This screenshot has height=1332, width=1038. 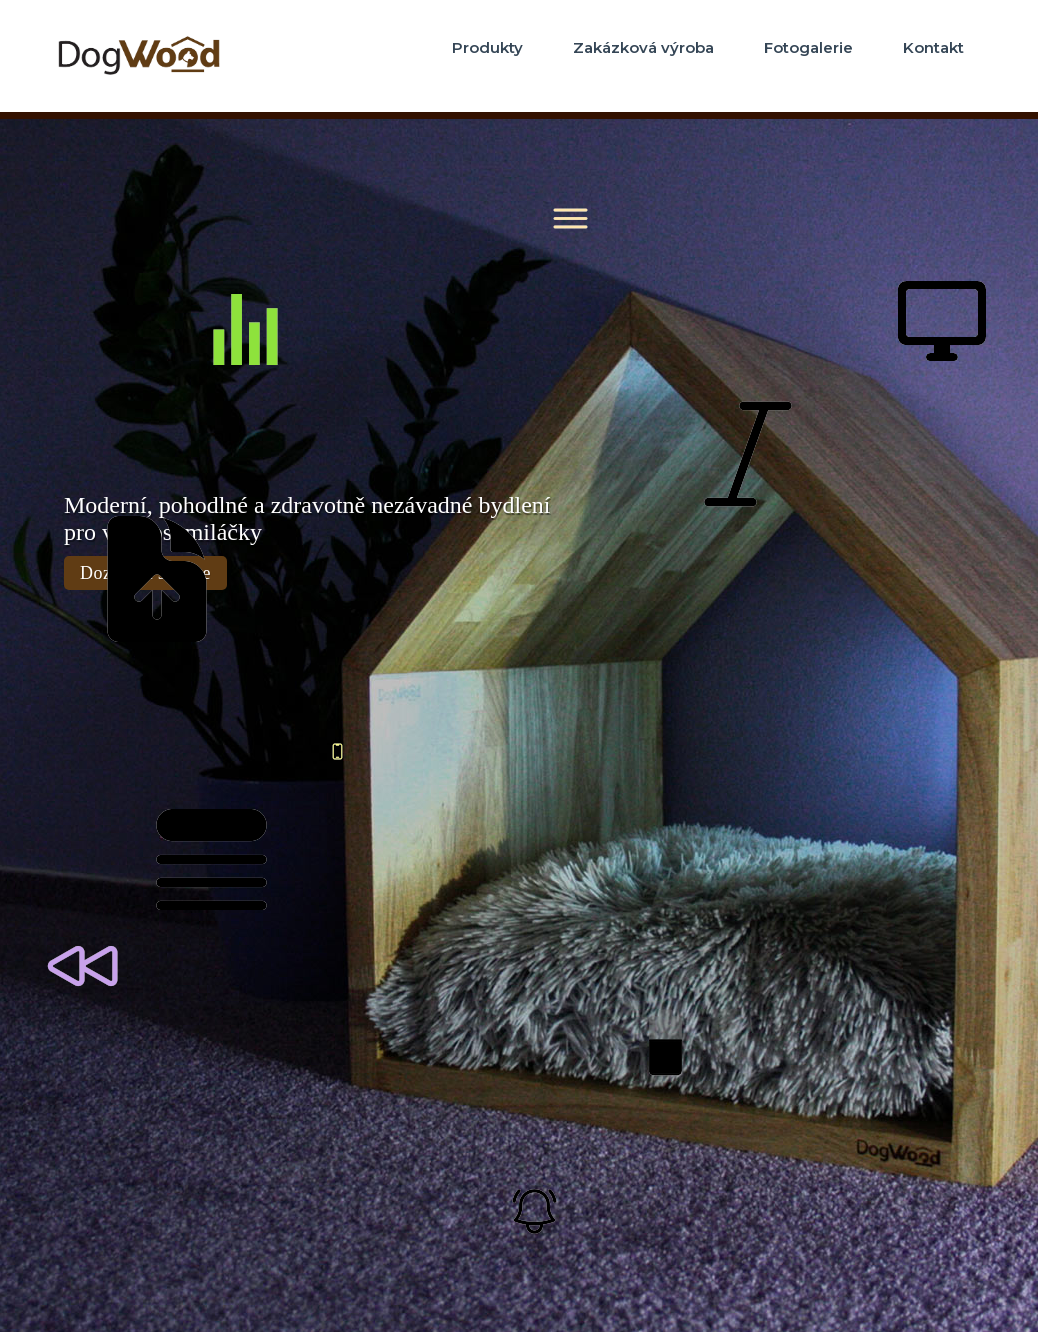 What do you see at coordinates (942, 321) in the screenshot?
I see `switch to desktop view` at bounding box center [942, 321].